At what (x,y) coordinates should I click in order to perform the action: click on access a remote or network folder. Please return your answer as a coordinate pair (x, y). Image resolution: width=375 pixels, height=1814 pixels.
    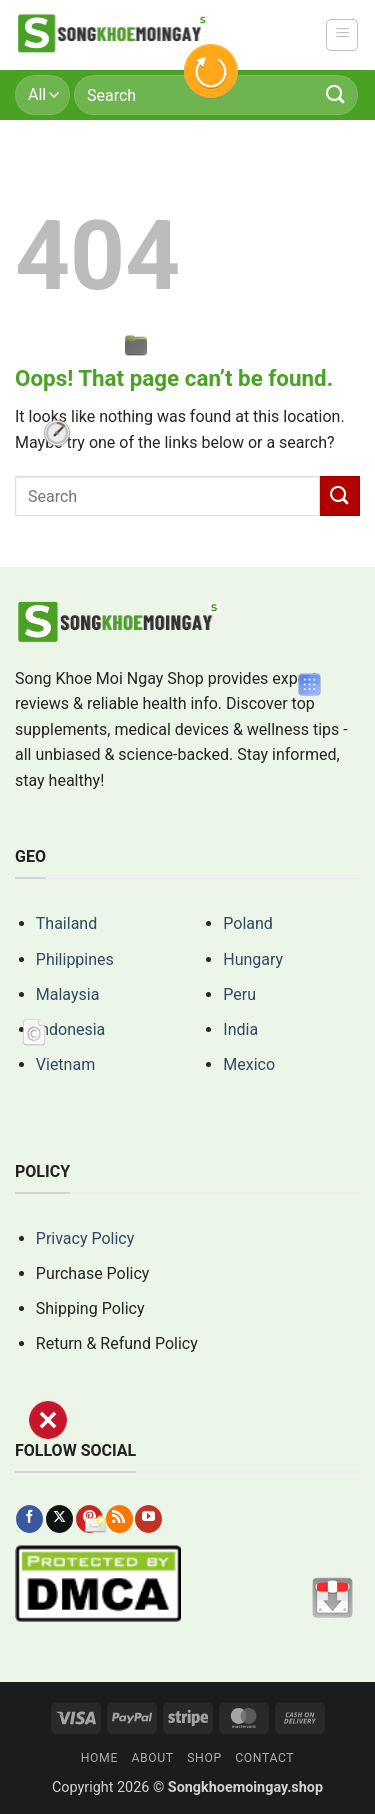
    Looking at the image, I should click on (136, 345).